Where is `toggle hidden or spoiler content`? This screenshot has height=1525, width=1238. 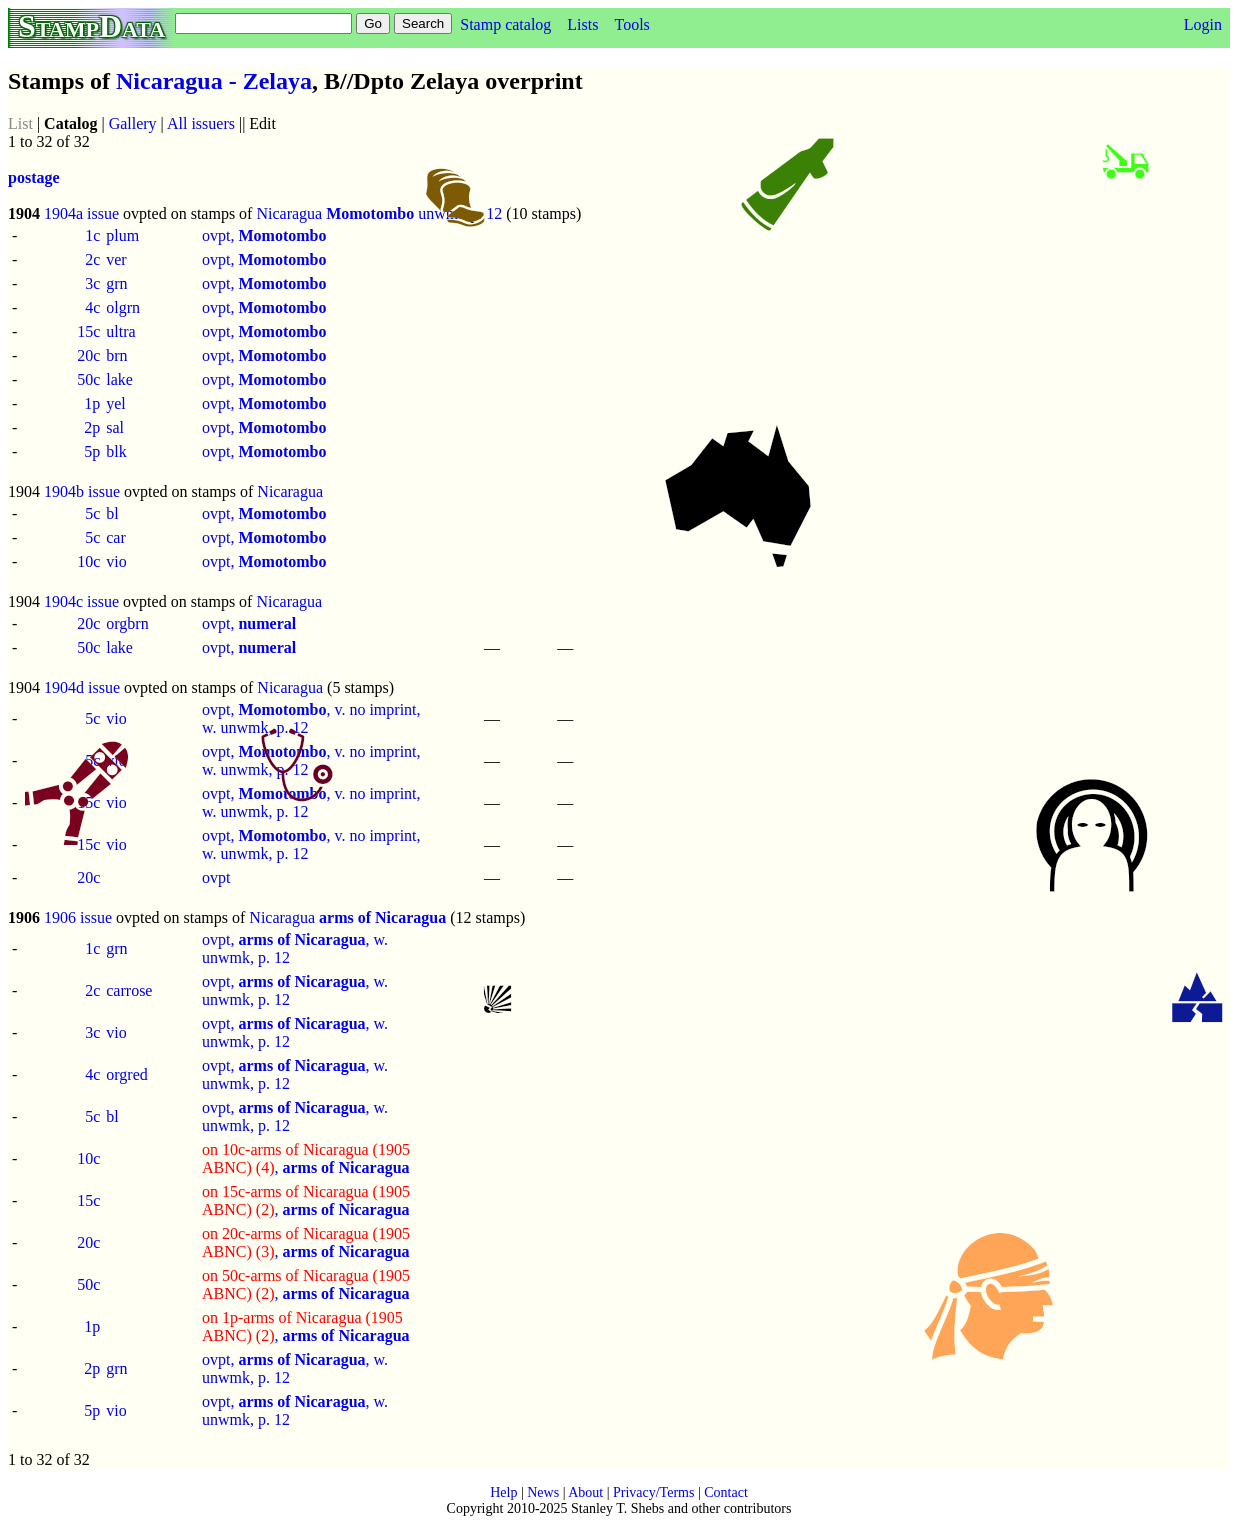 toggle hidden or spoiler content is located at coordinates (988, 1296).